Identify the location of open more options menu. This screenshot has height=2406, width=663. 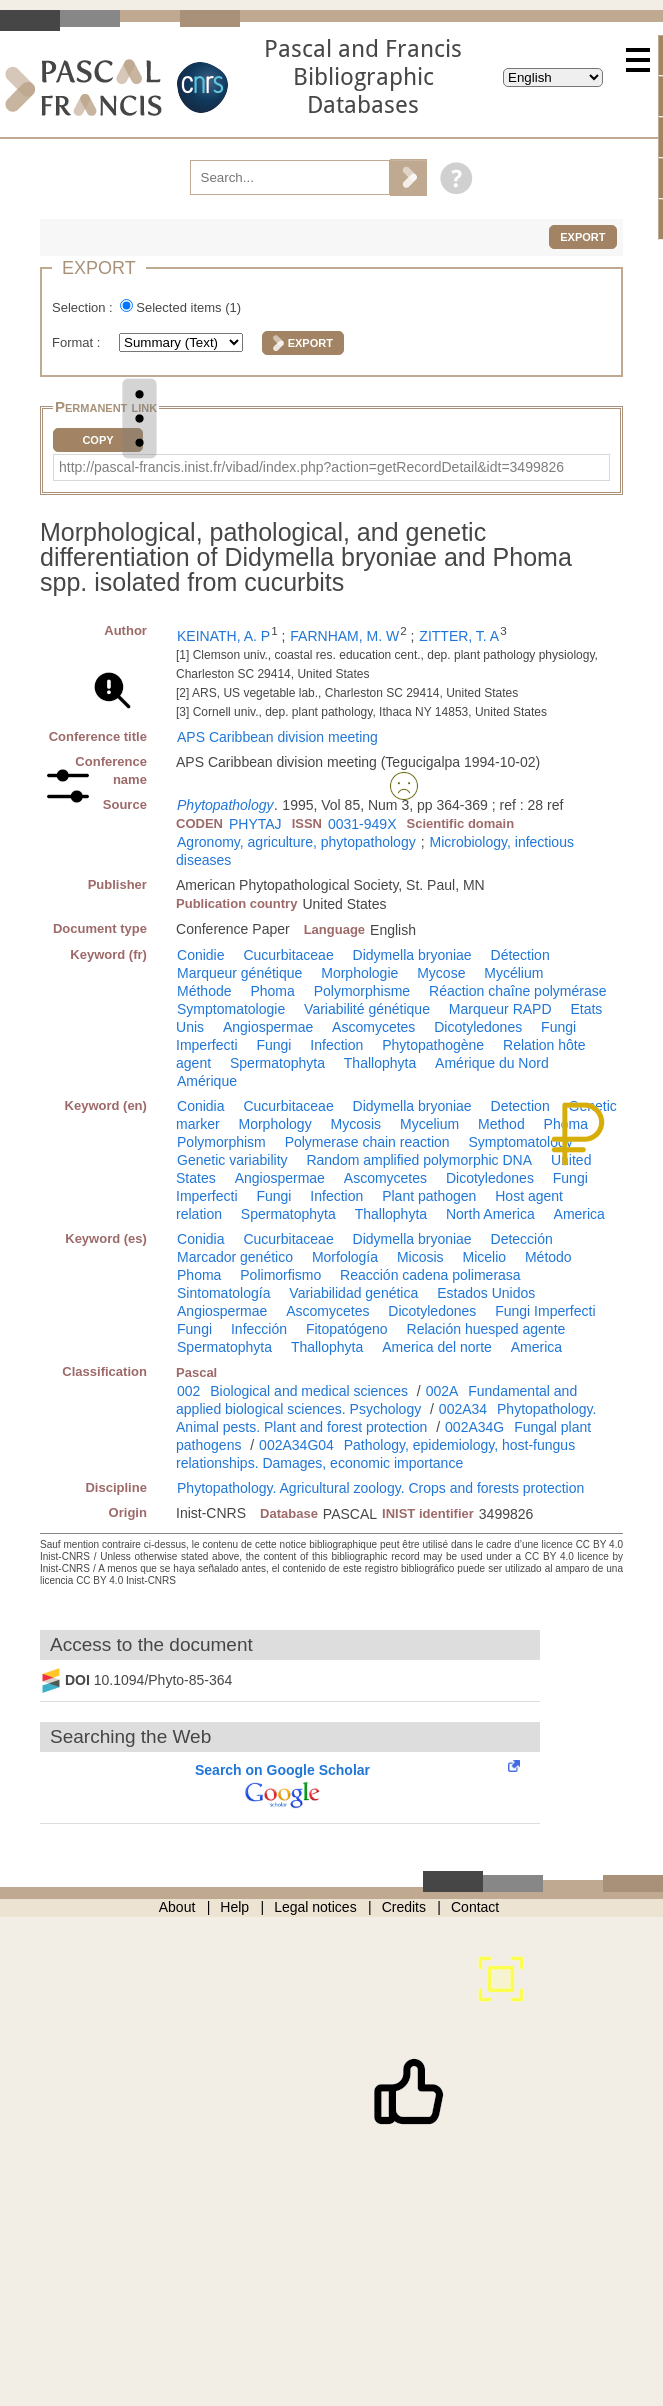
(139, 418).